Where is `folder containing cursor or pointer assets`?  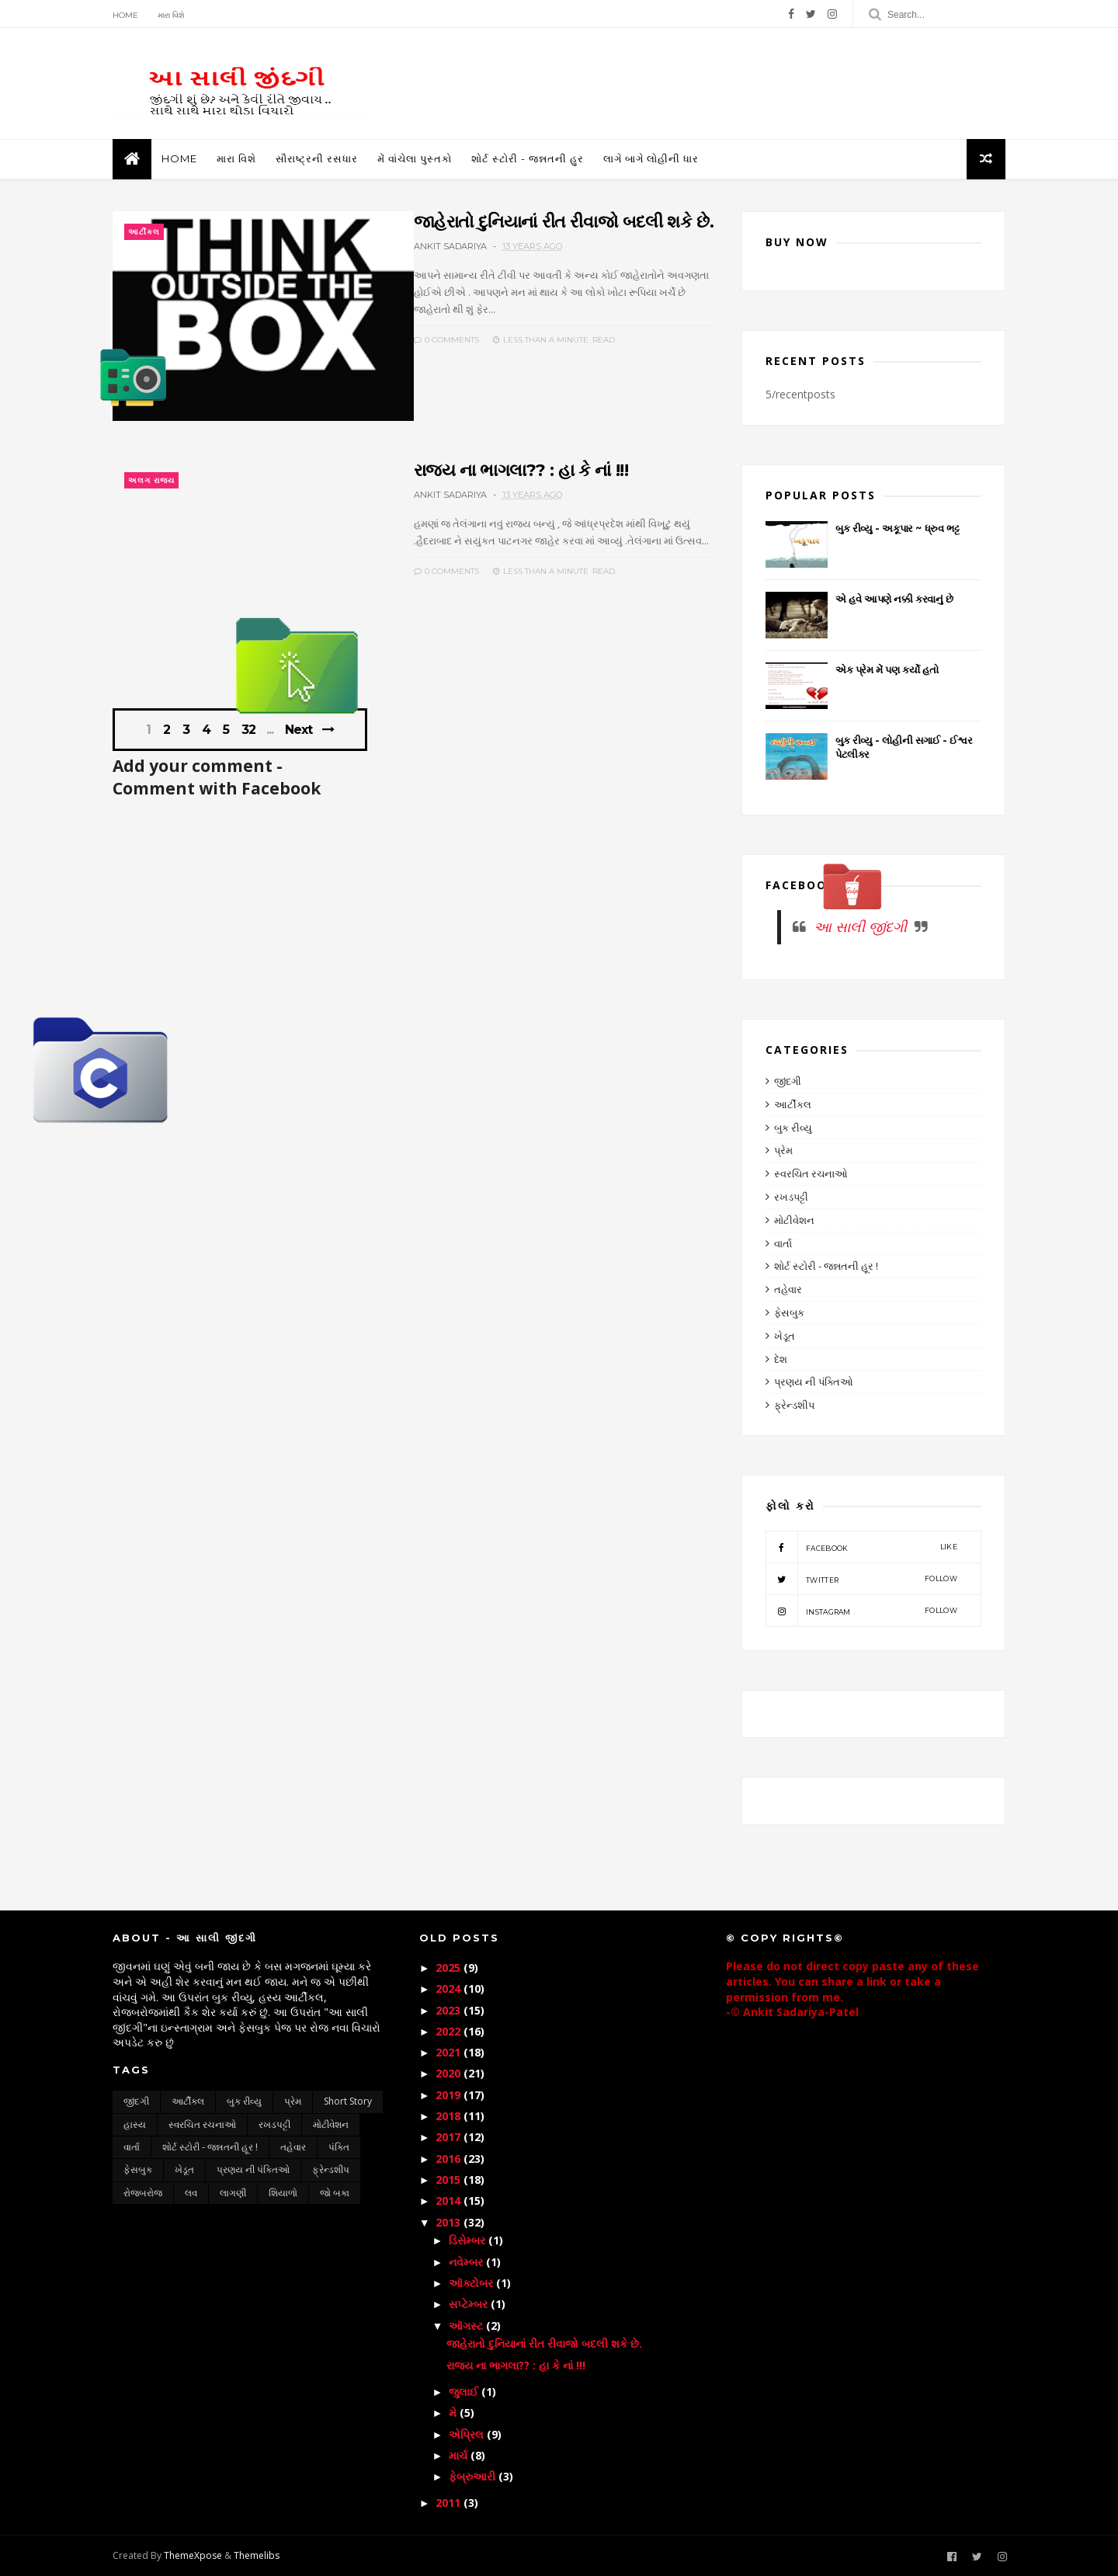 folder containing cursor or pointer assets is located at coordinates (297, 669).